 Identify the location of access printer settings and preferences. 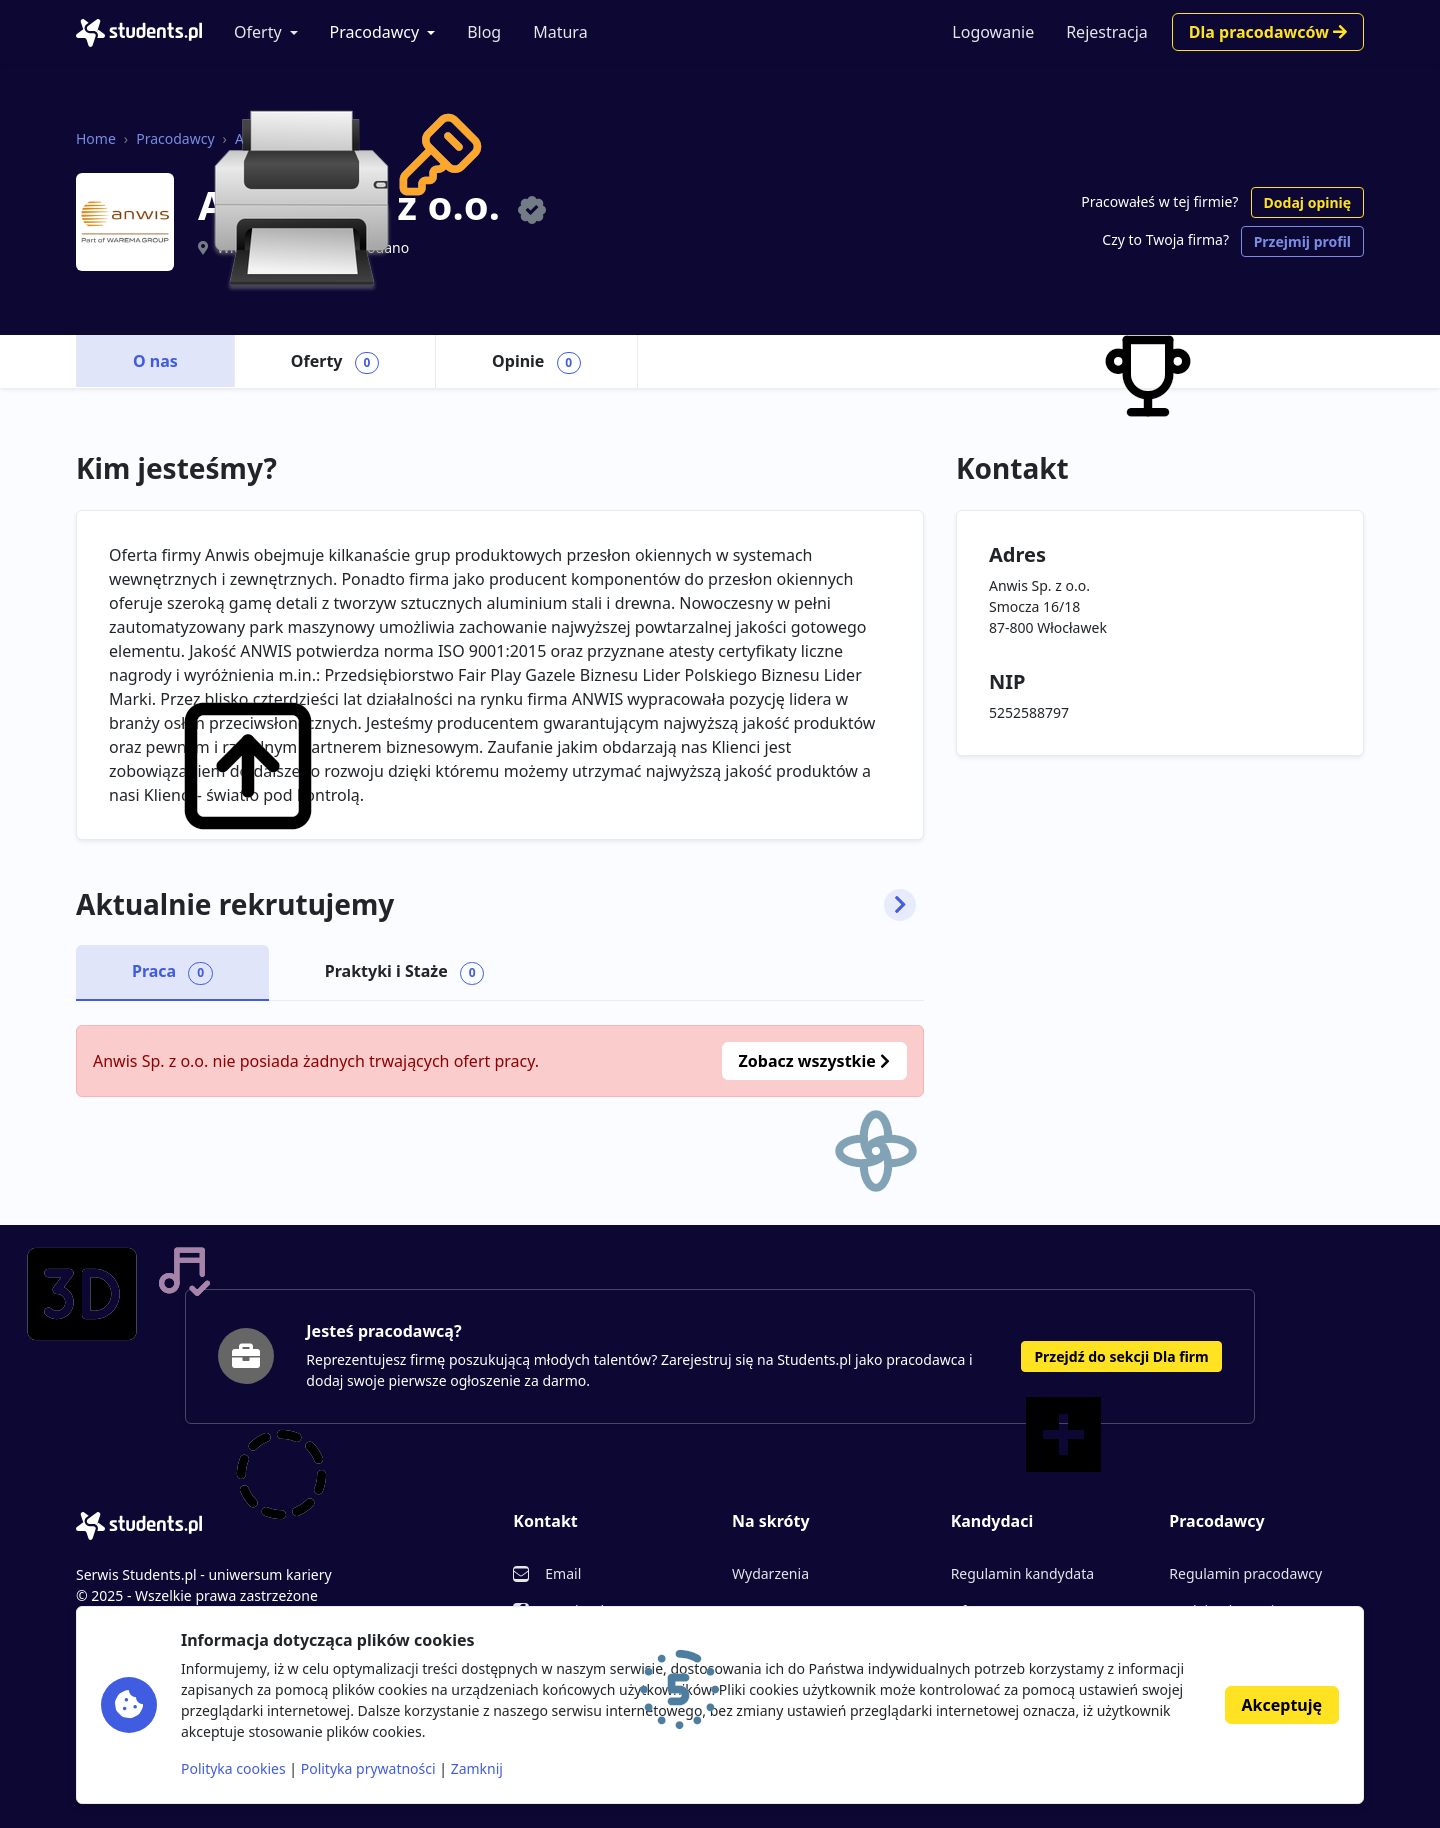
(301, 199).